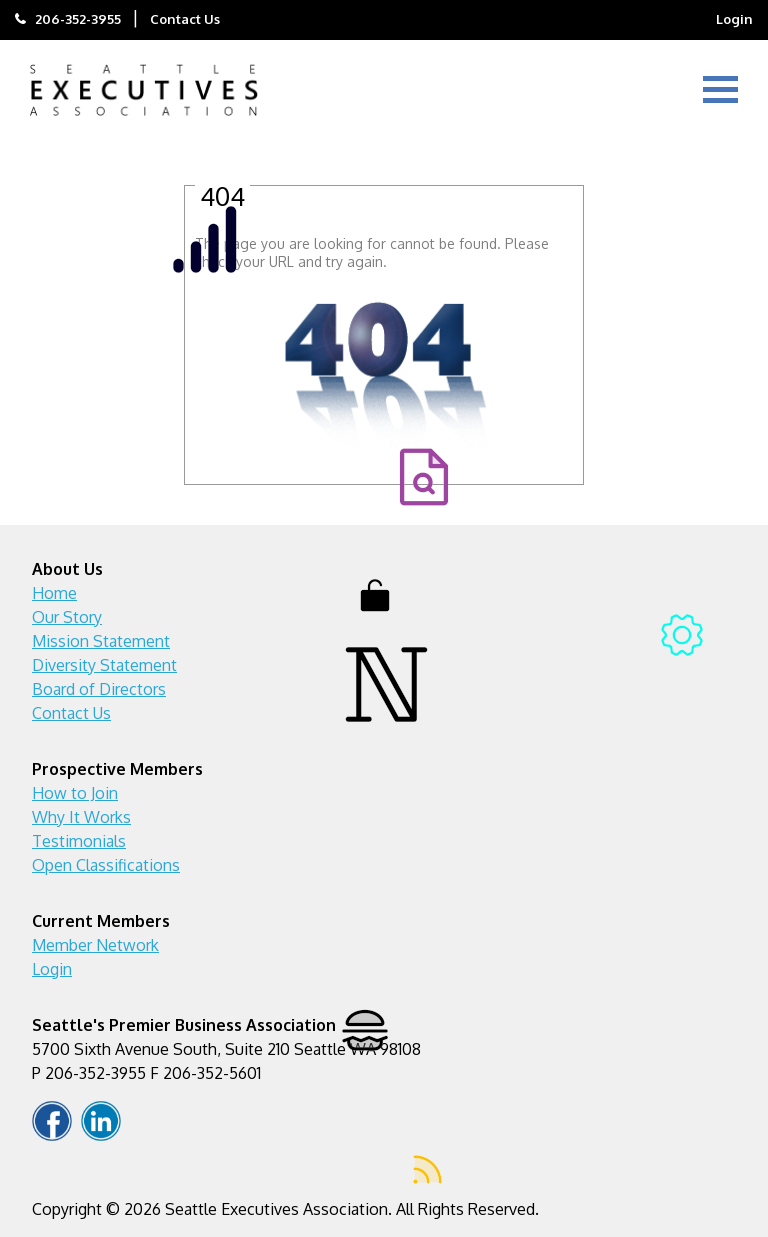 This screenshot has width=768, height=1237. What do you see at coordinates (365, 1031) in the screenshot?
I see `view food or restaurant options` at bounding box center [365, 1031].